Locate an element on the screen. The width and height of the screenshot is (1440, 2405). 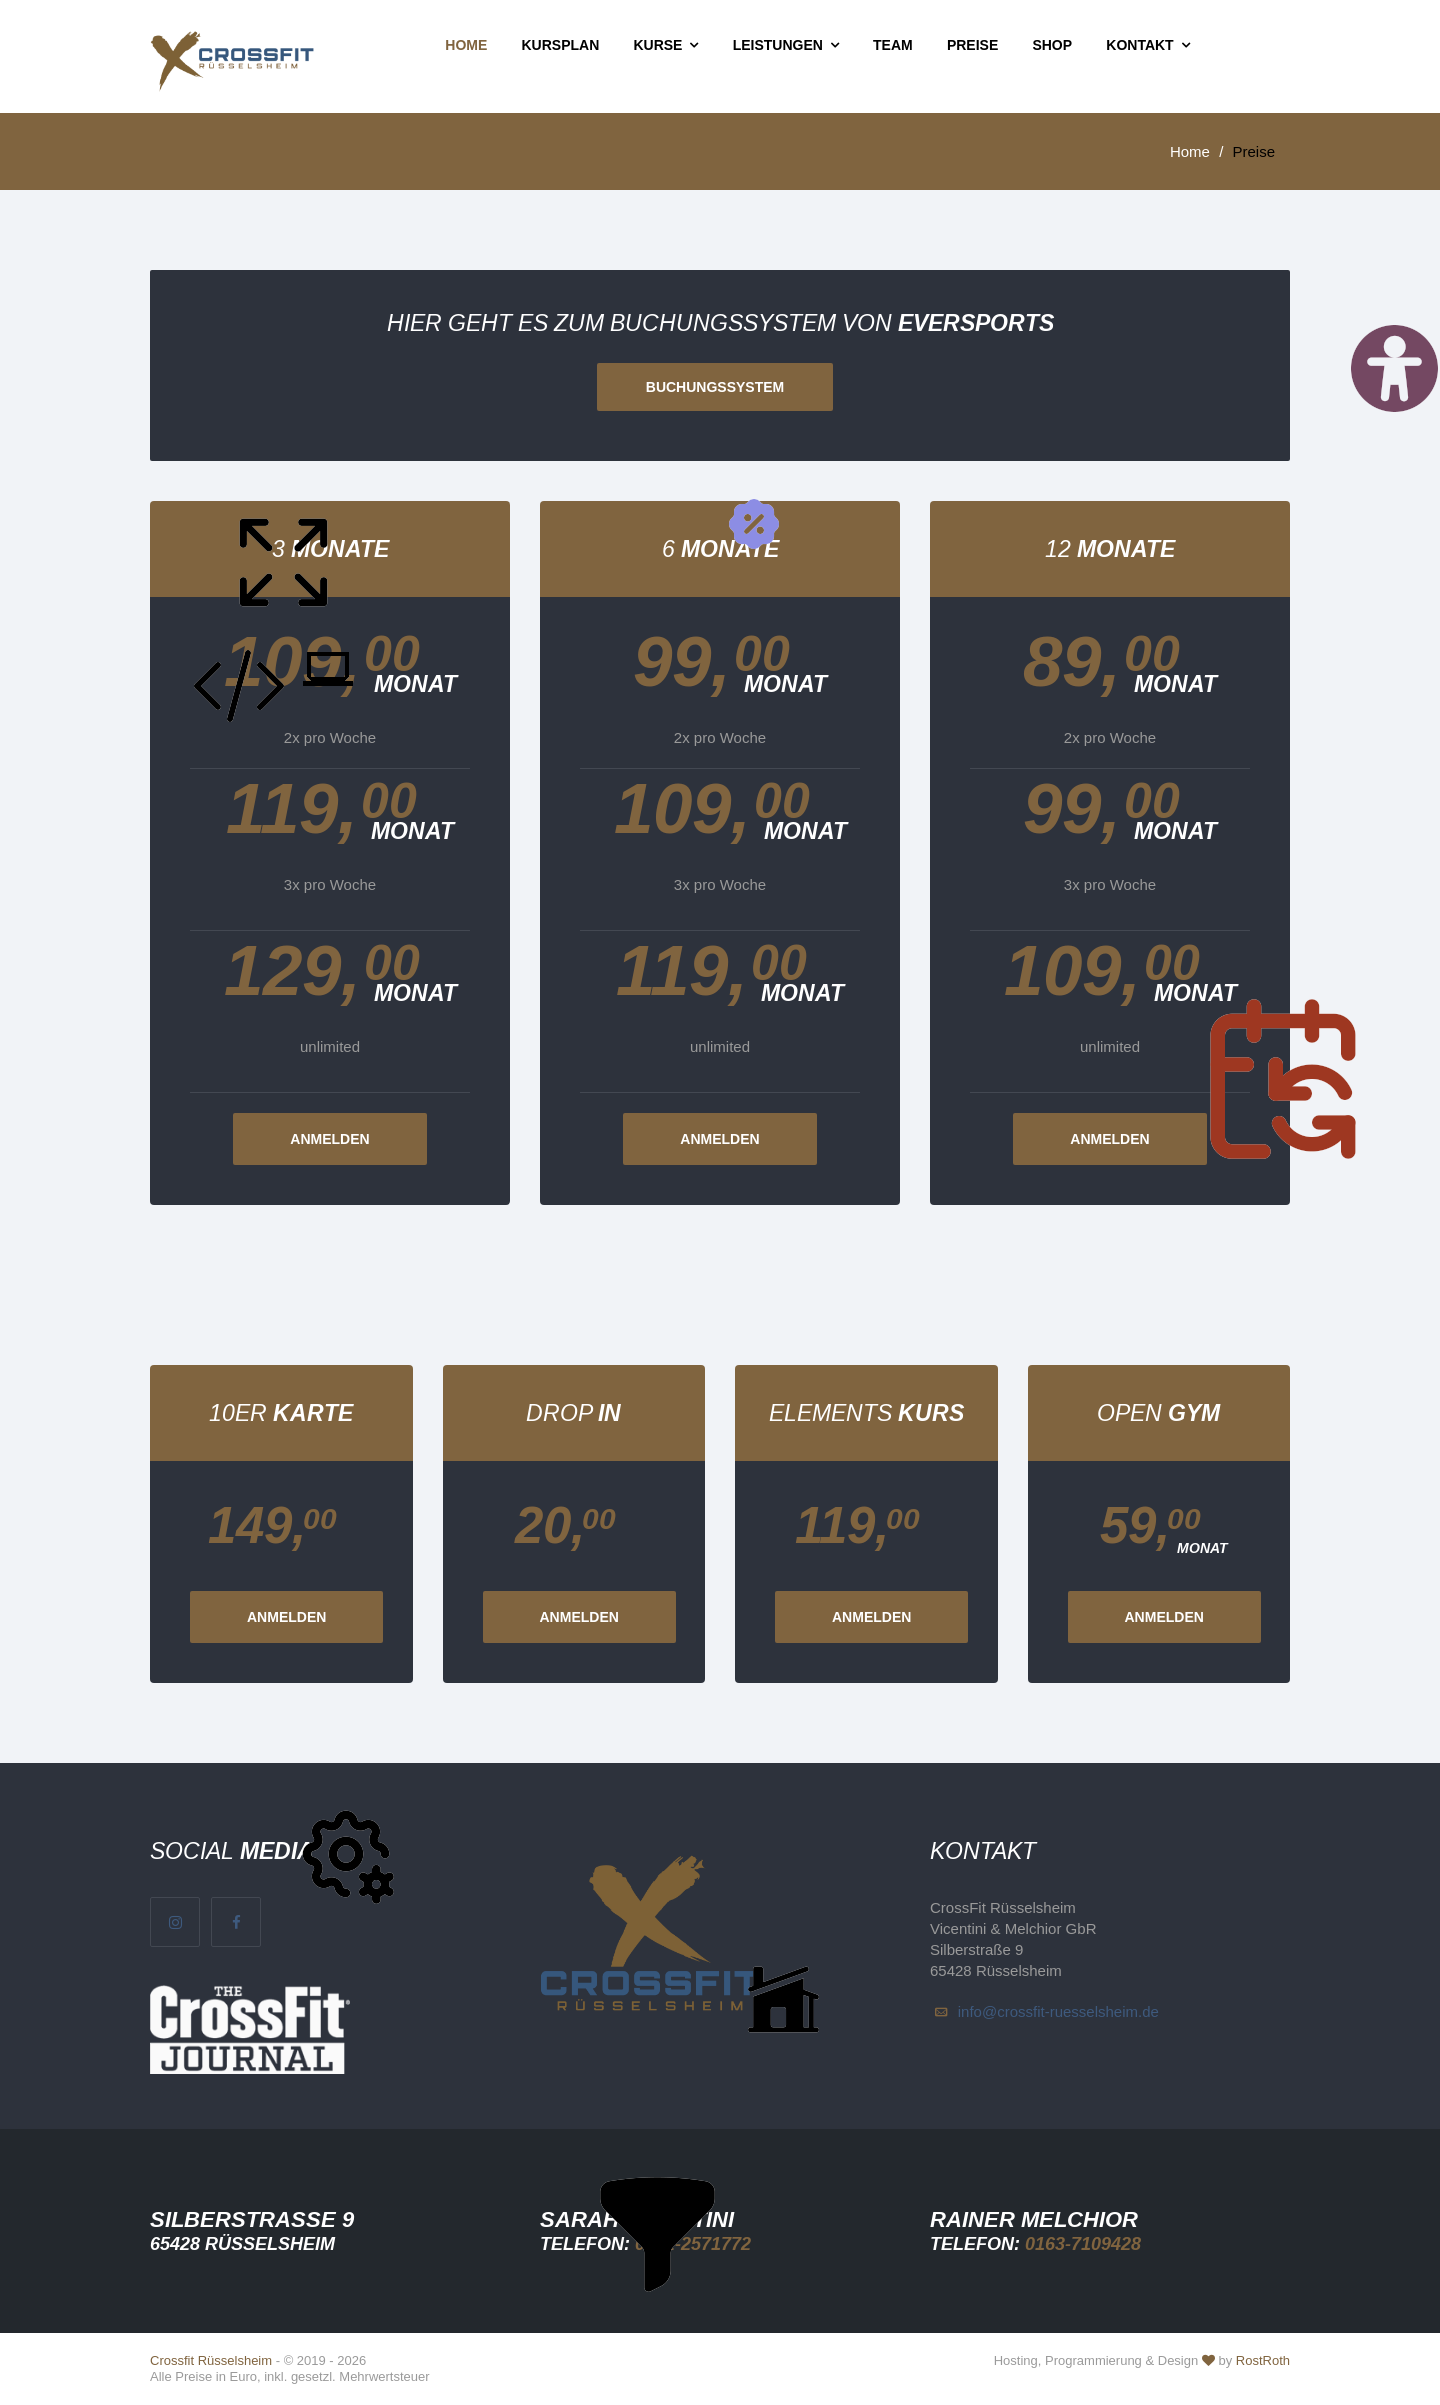
expand to fullscreen mode is located at coordinates (283, 562).